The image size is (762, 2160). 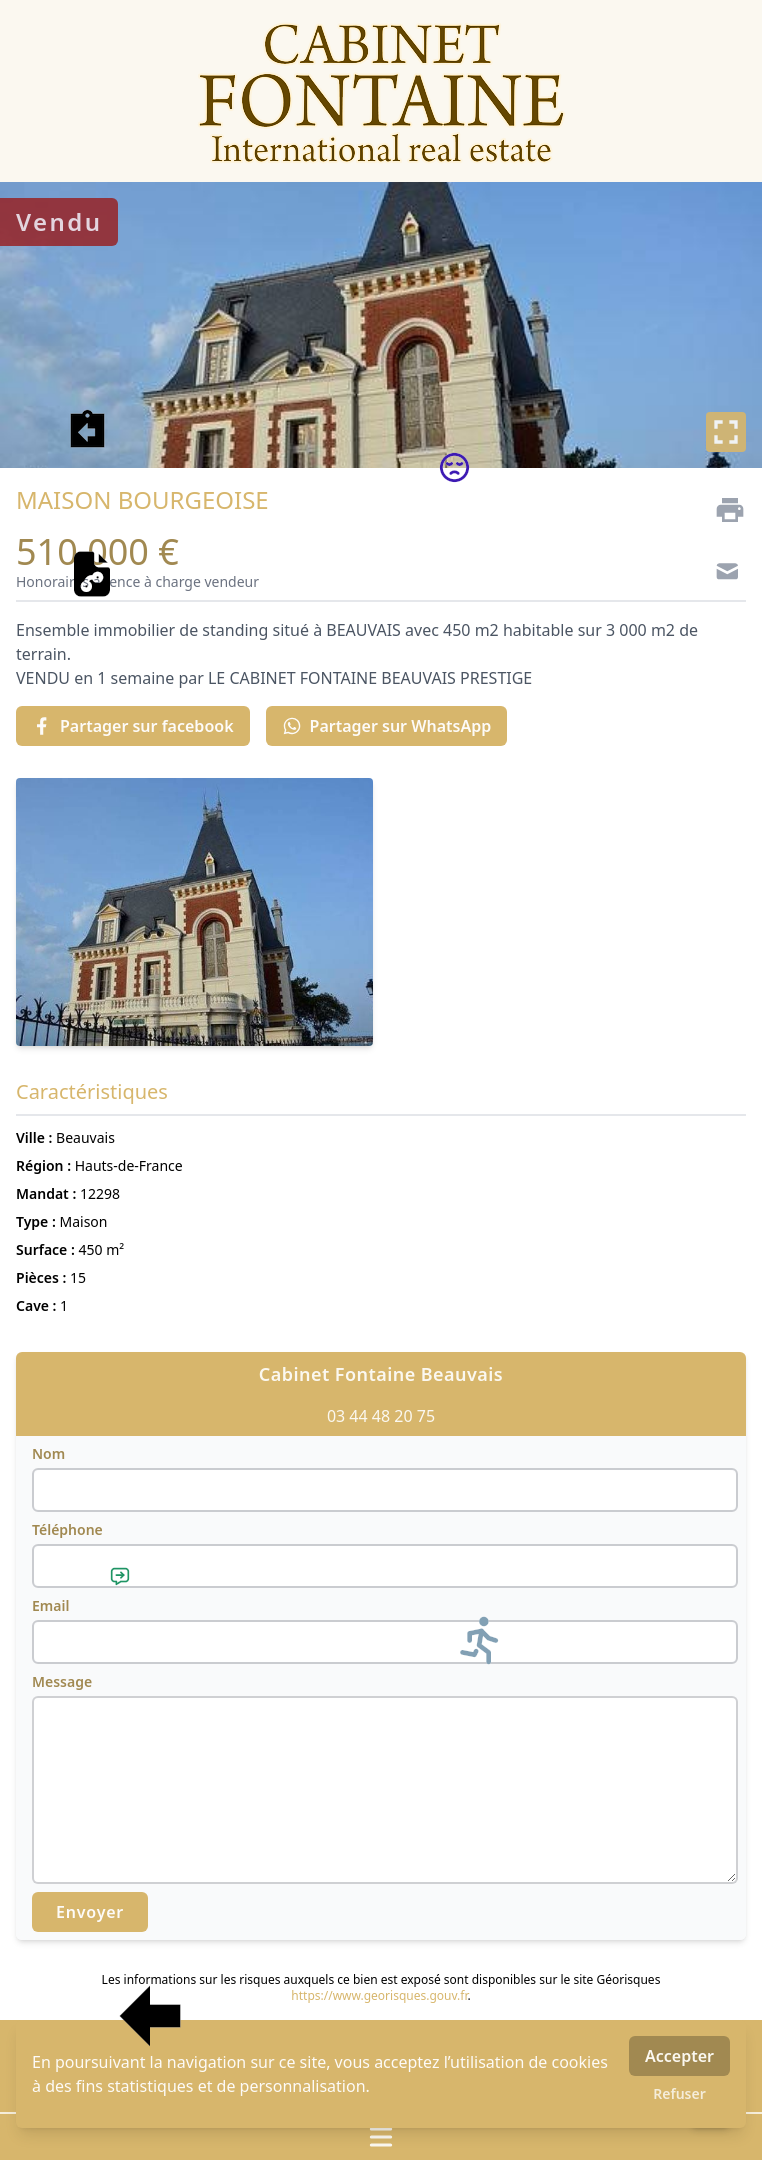 I want to click on indicate dissatisfaction or negative feedback, so click(x=454, y=467).